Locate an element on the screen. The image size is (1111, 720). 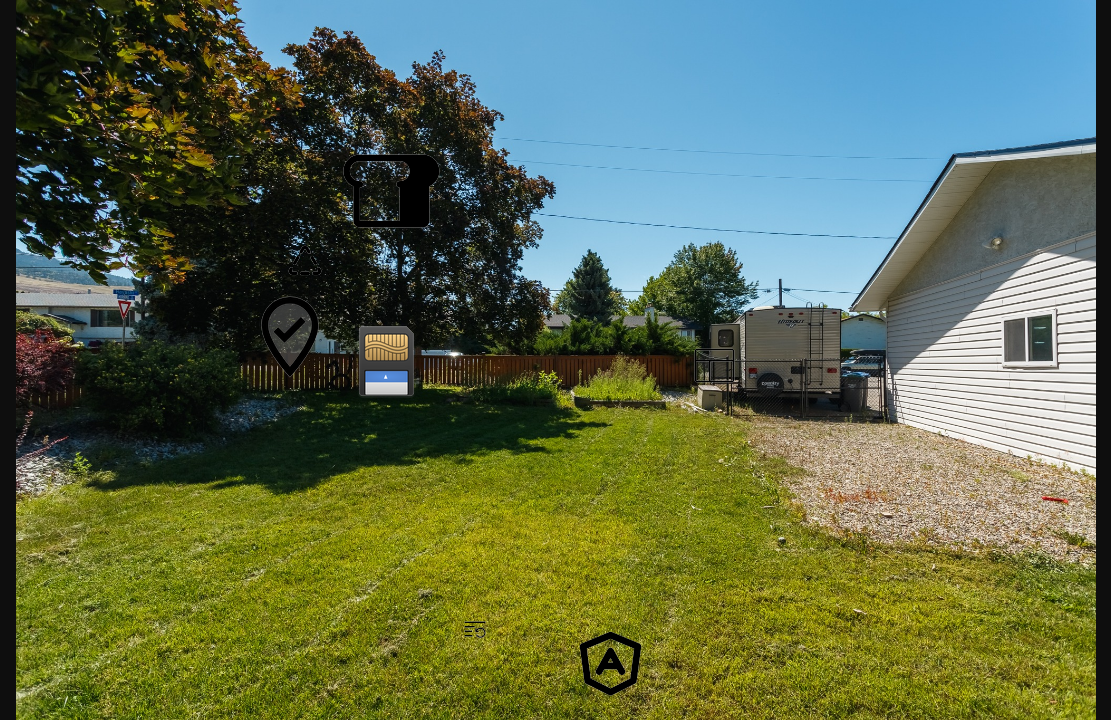
access removable storage device is located at coordinates (386, 361).